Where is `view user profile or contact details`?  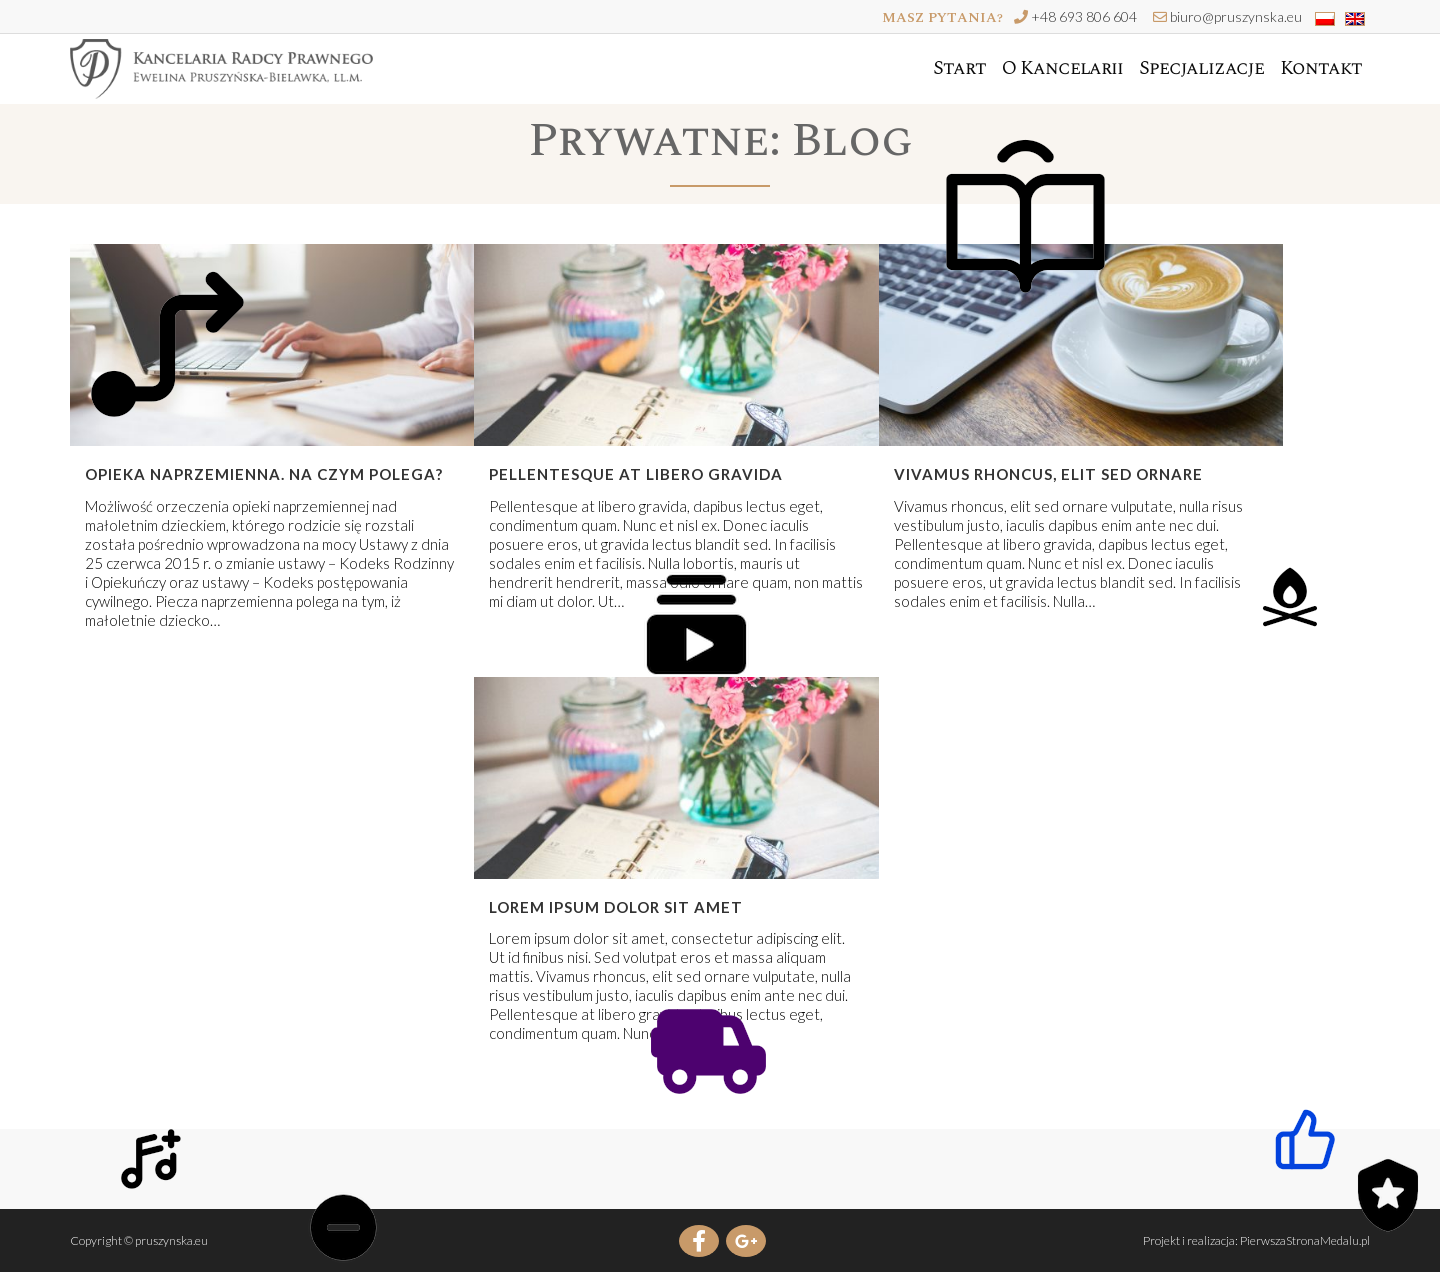 view user profile or contact details is located at coordinates (1025, 213).